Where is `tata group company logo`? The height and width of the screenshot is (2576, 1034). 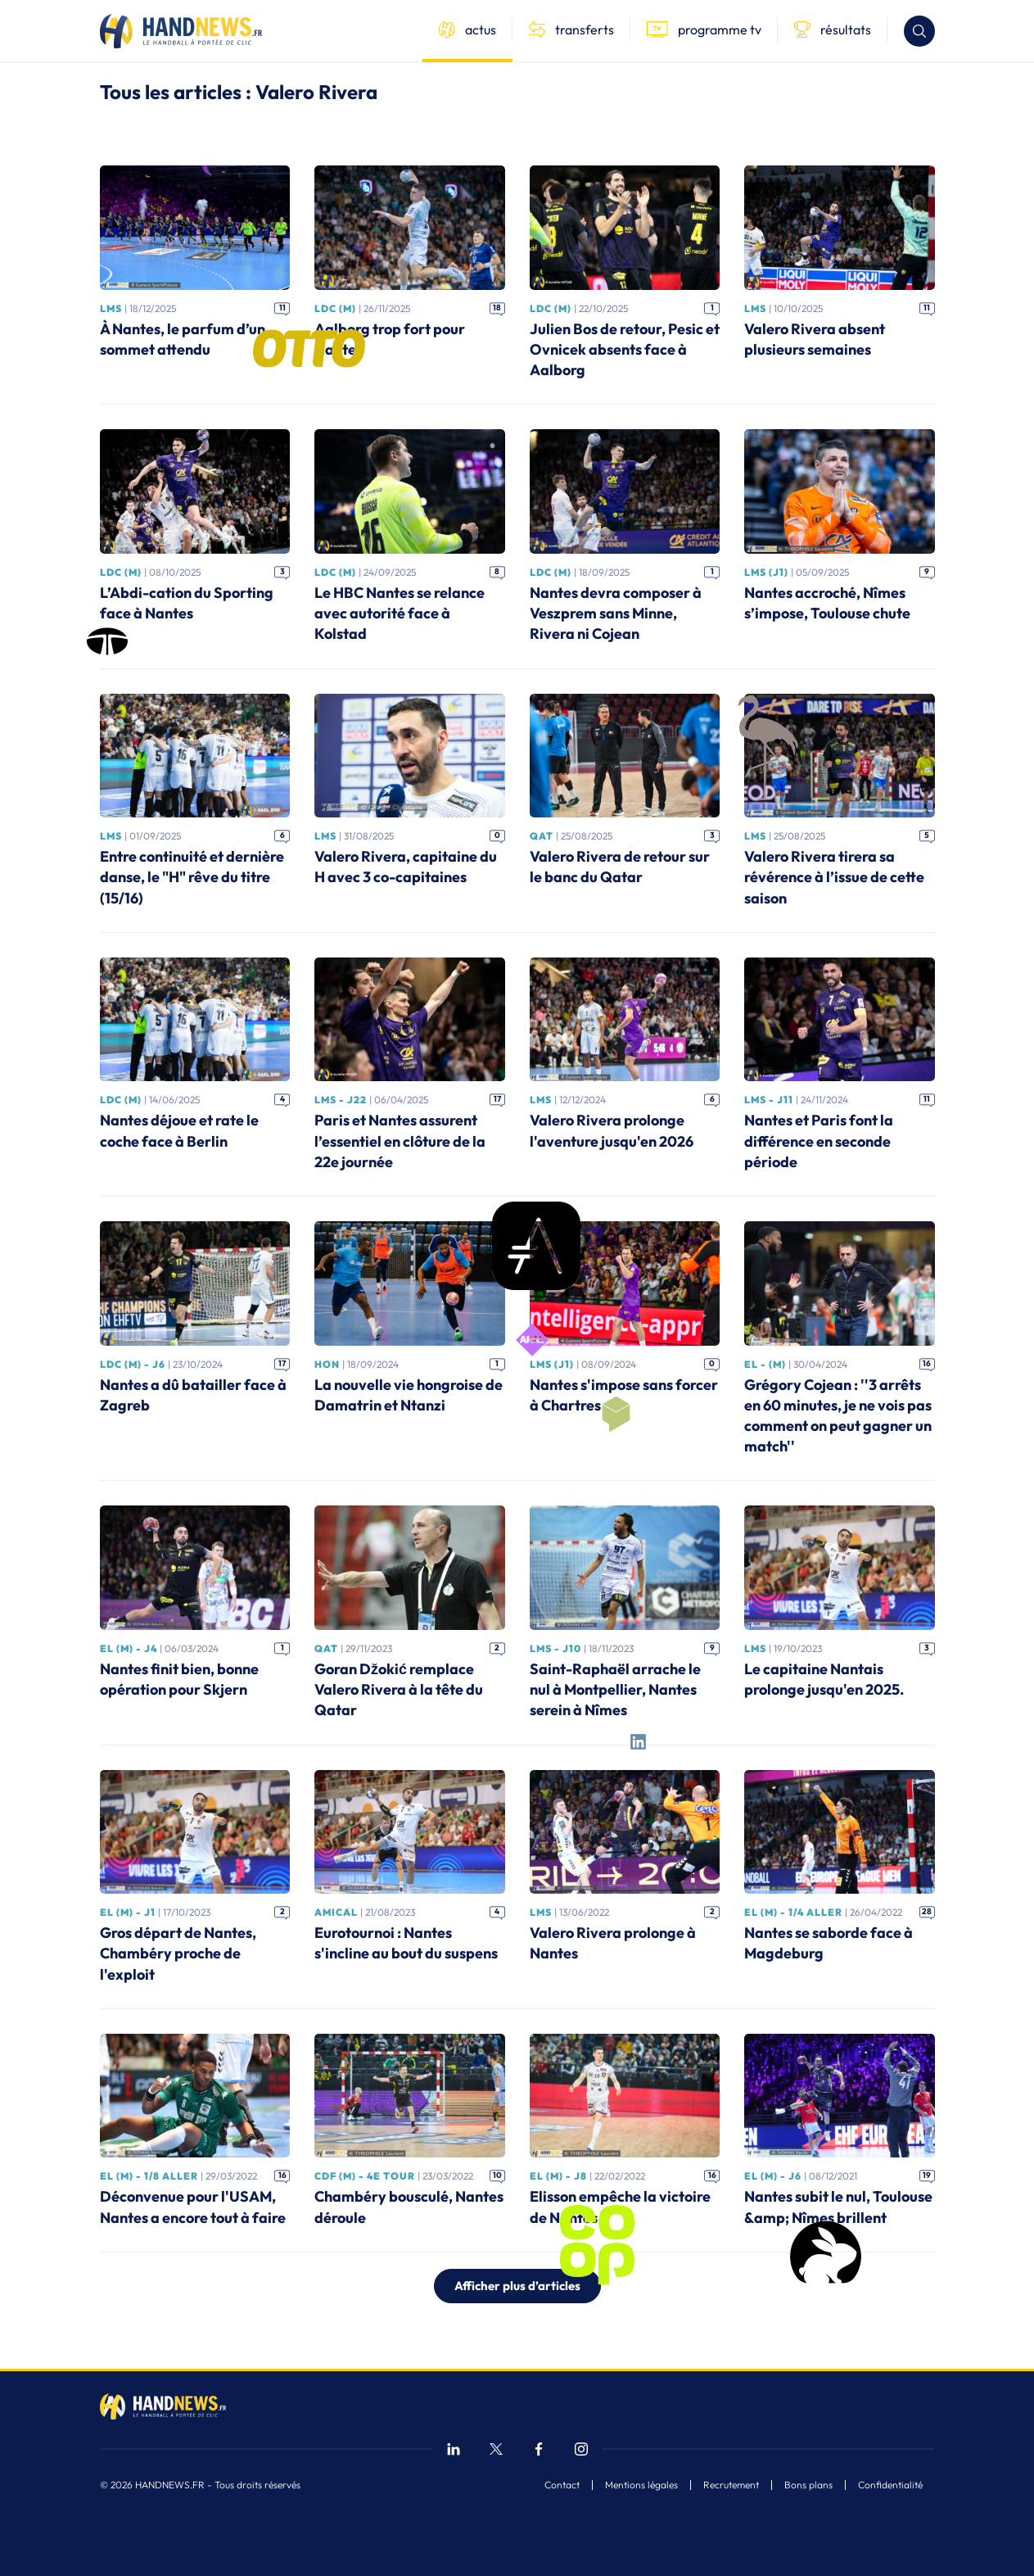 tata group company logo is located at coordinates (107, 641).